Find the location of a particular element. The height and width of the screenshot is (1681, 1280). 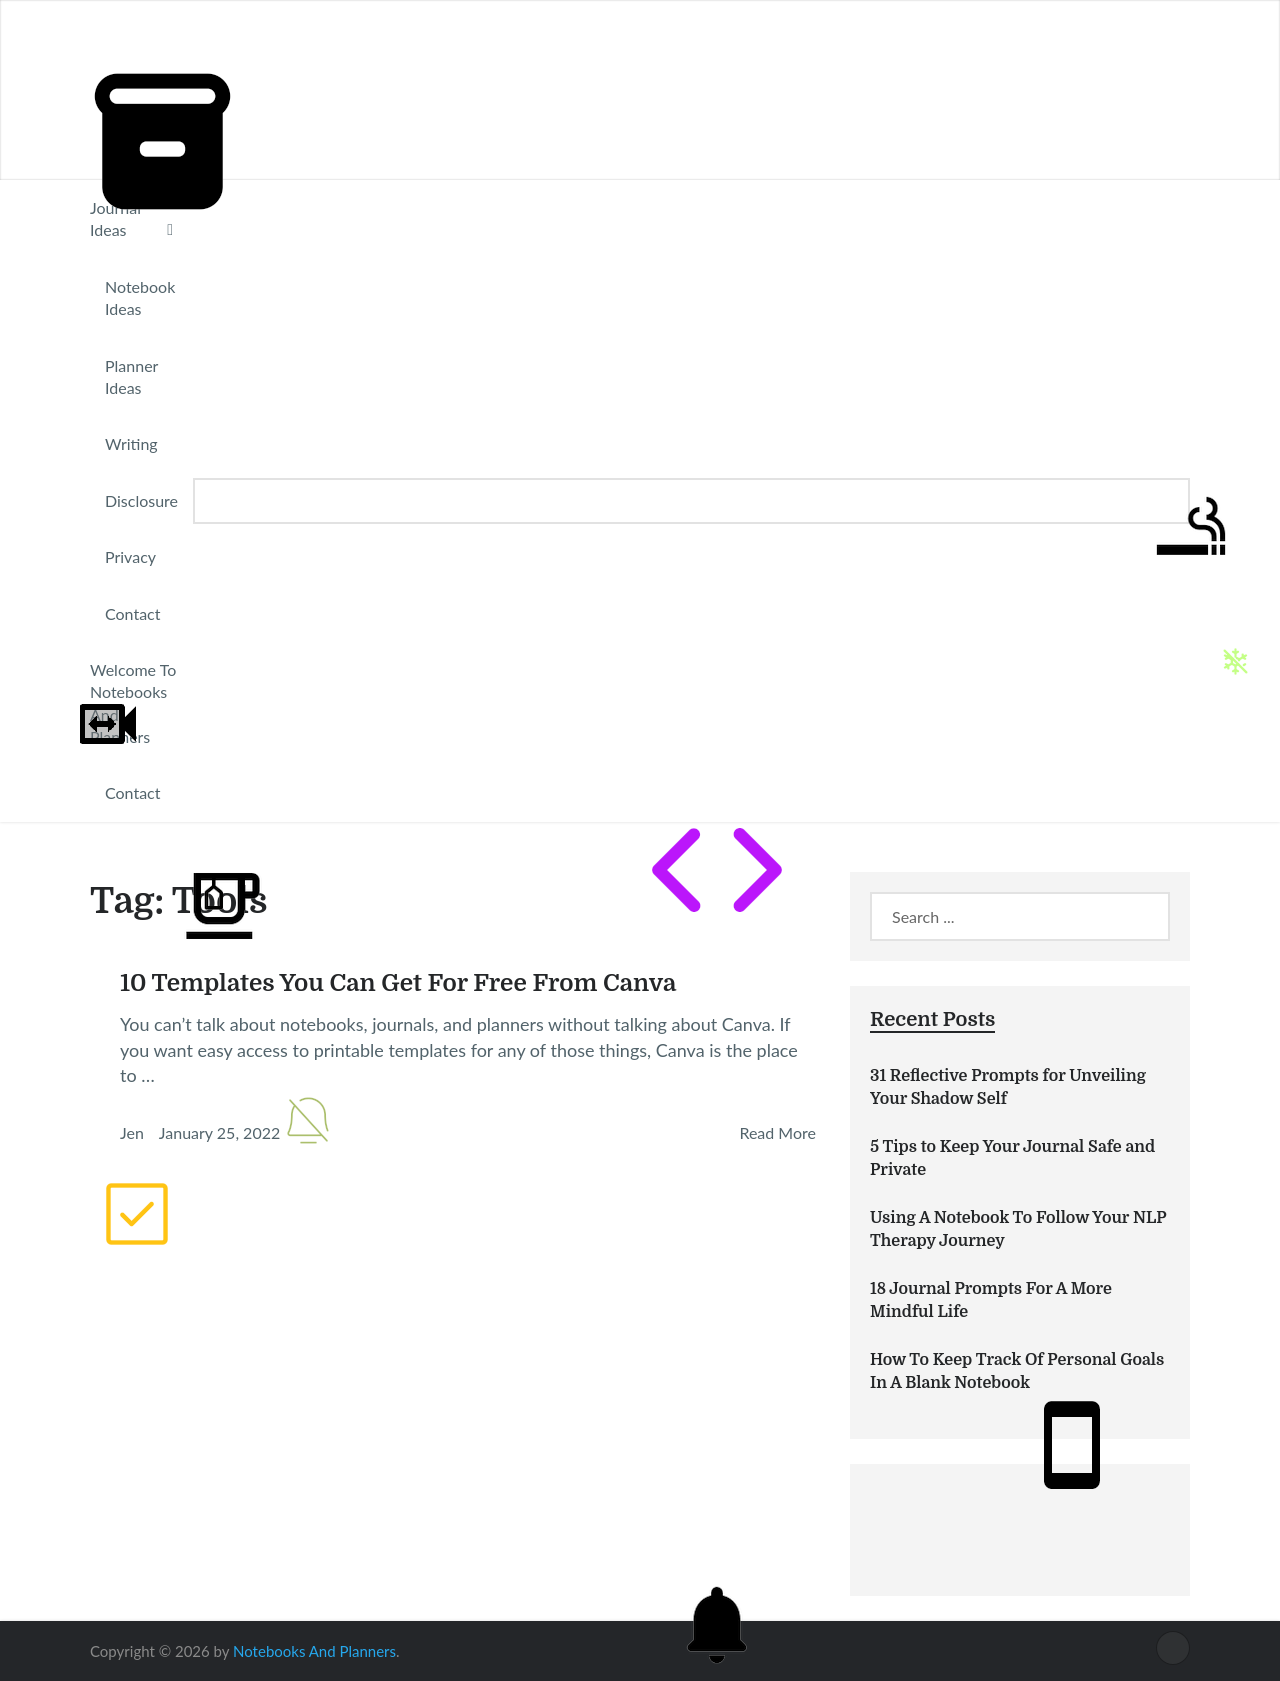

archive selected items is located at coordinates (162, 141).